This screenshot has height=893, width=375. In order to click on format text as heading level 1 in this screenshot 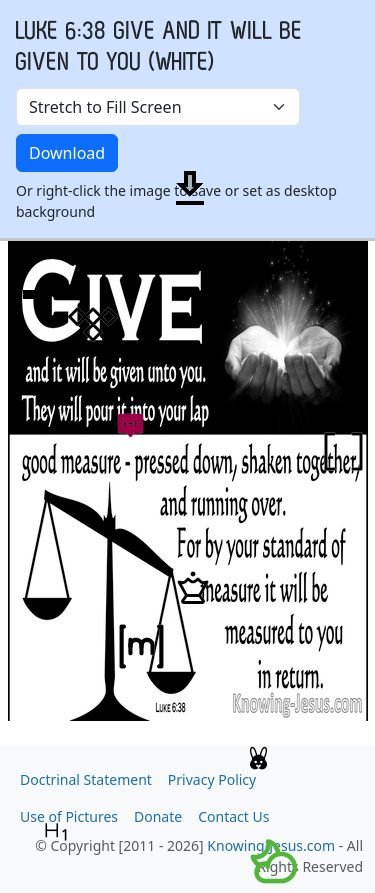, I will do `click(55, 831)`.